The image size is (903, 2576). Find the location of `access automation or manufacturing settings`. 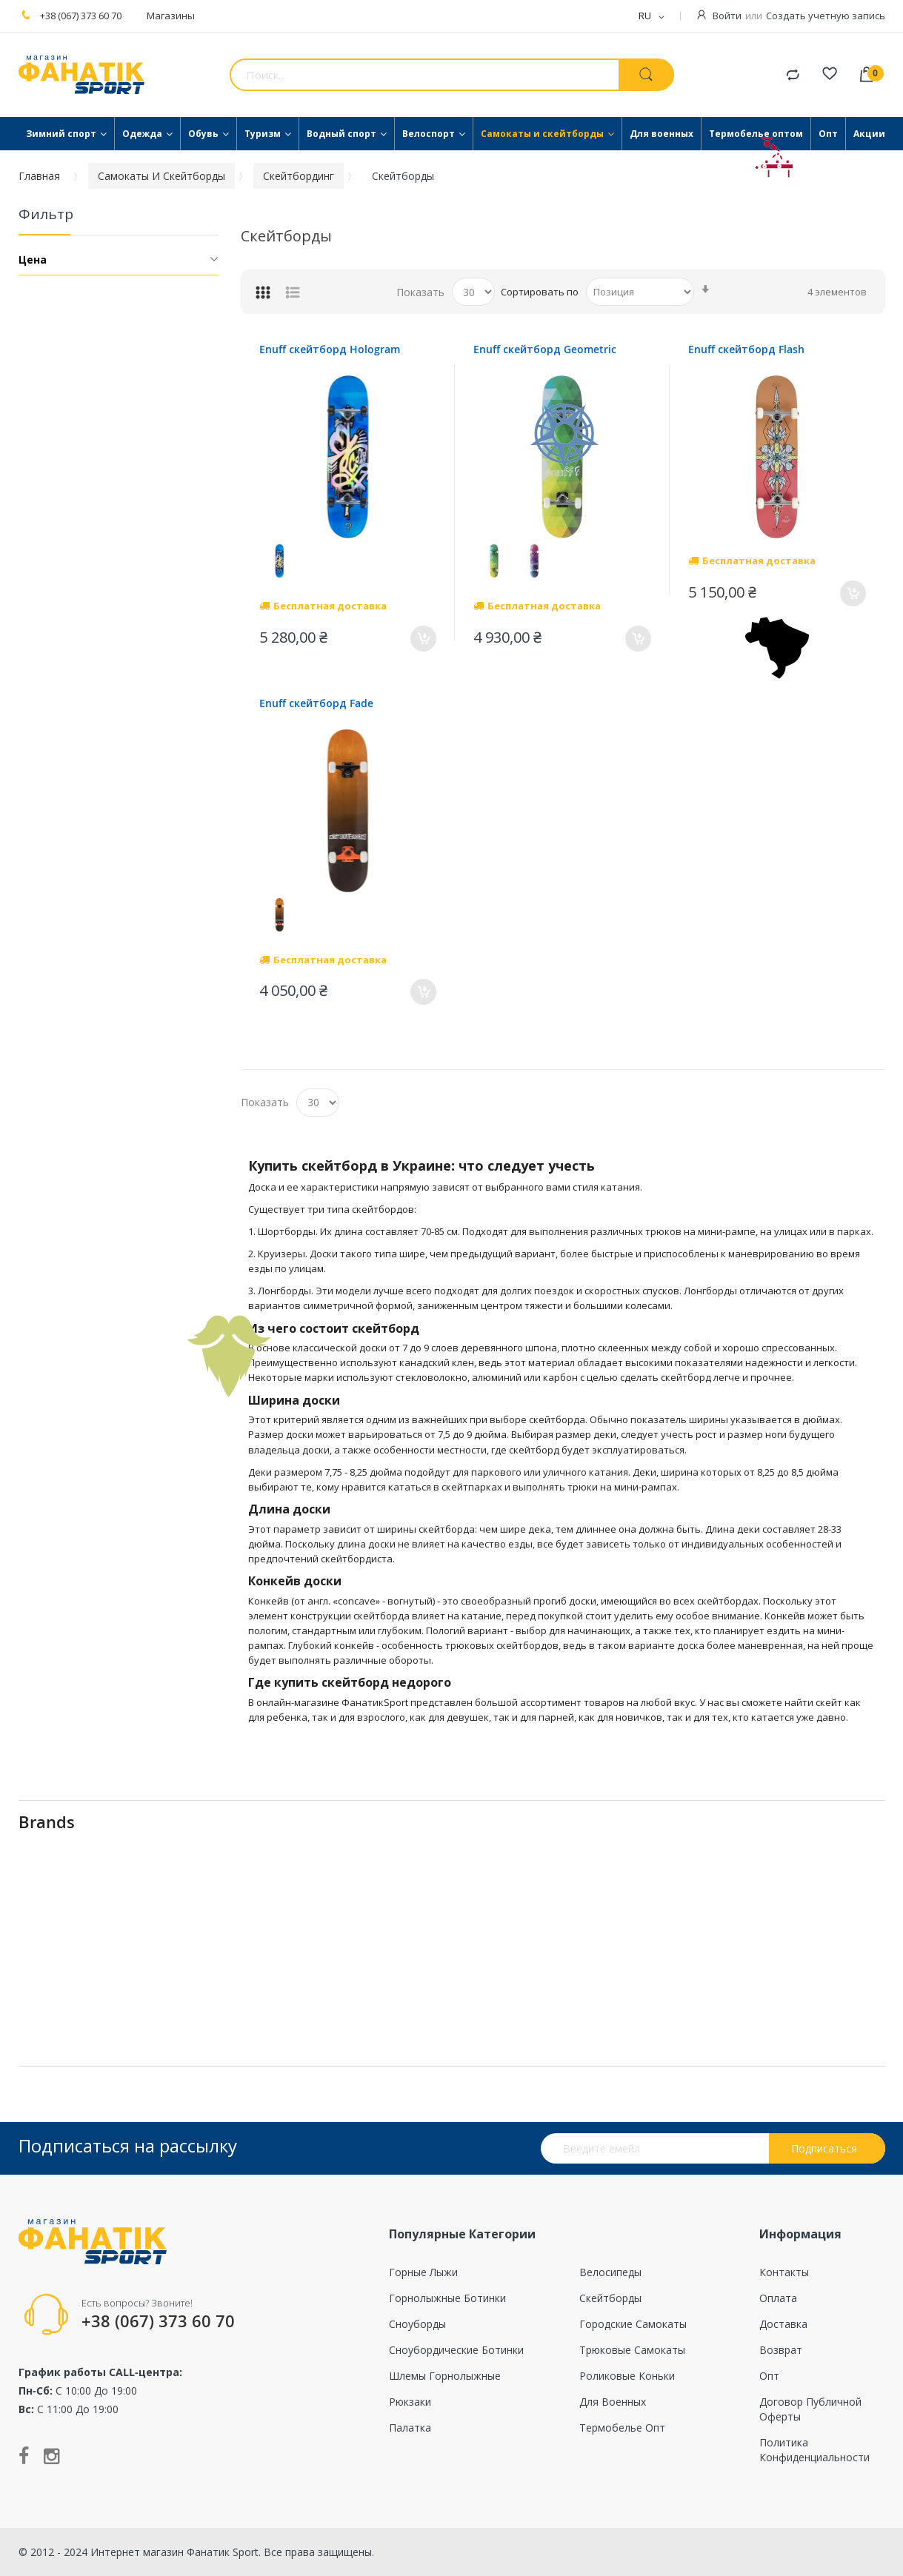

access automation or manufacturing settings is located at coordinates (773, 157).